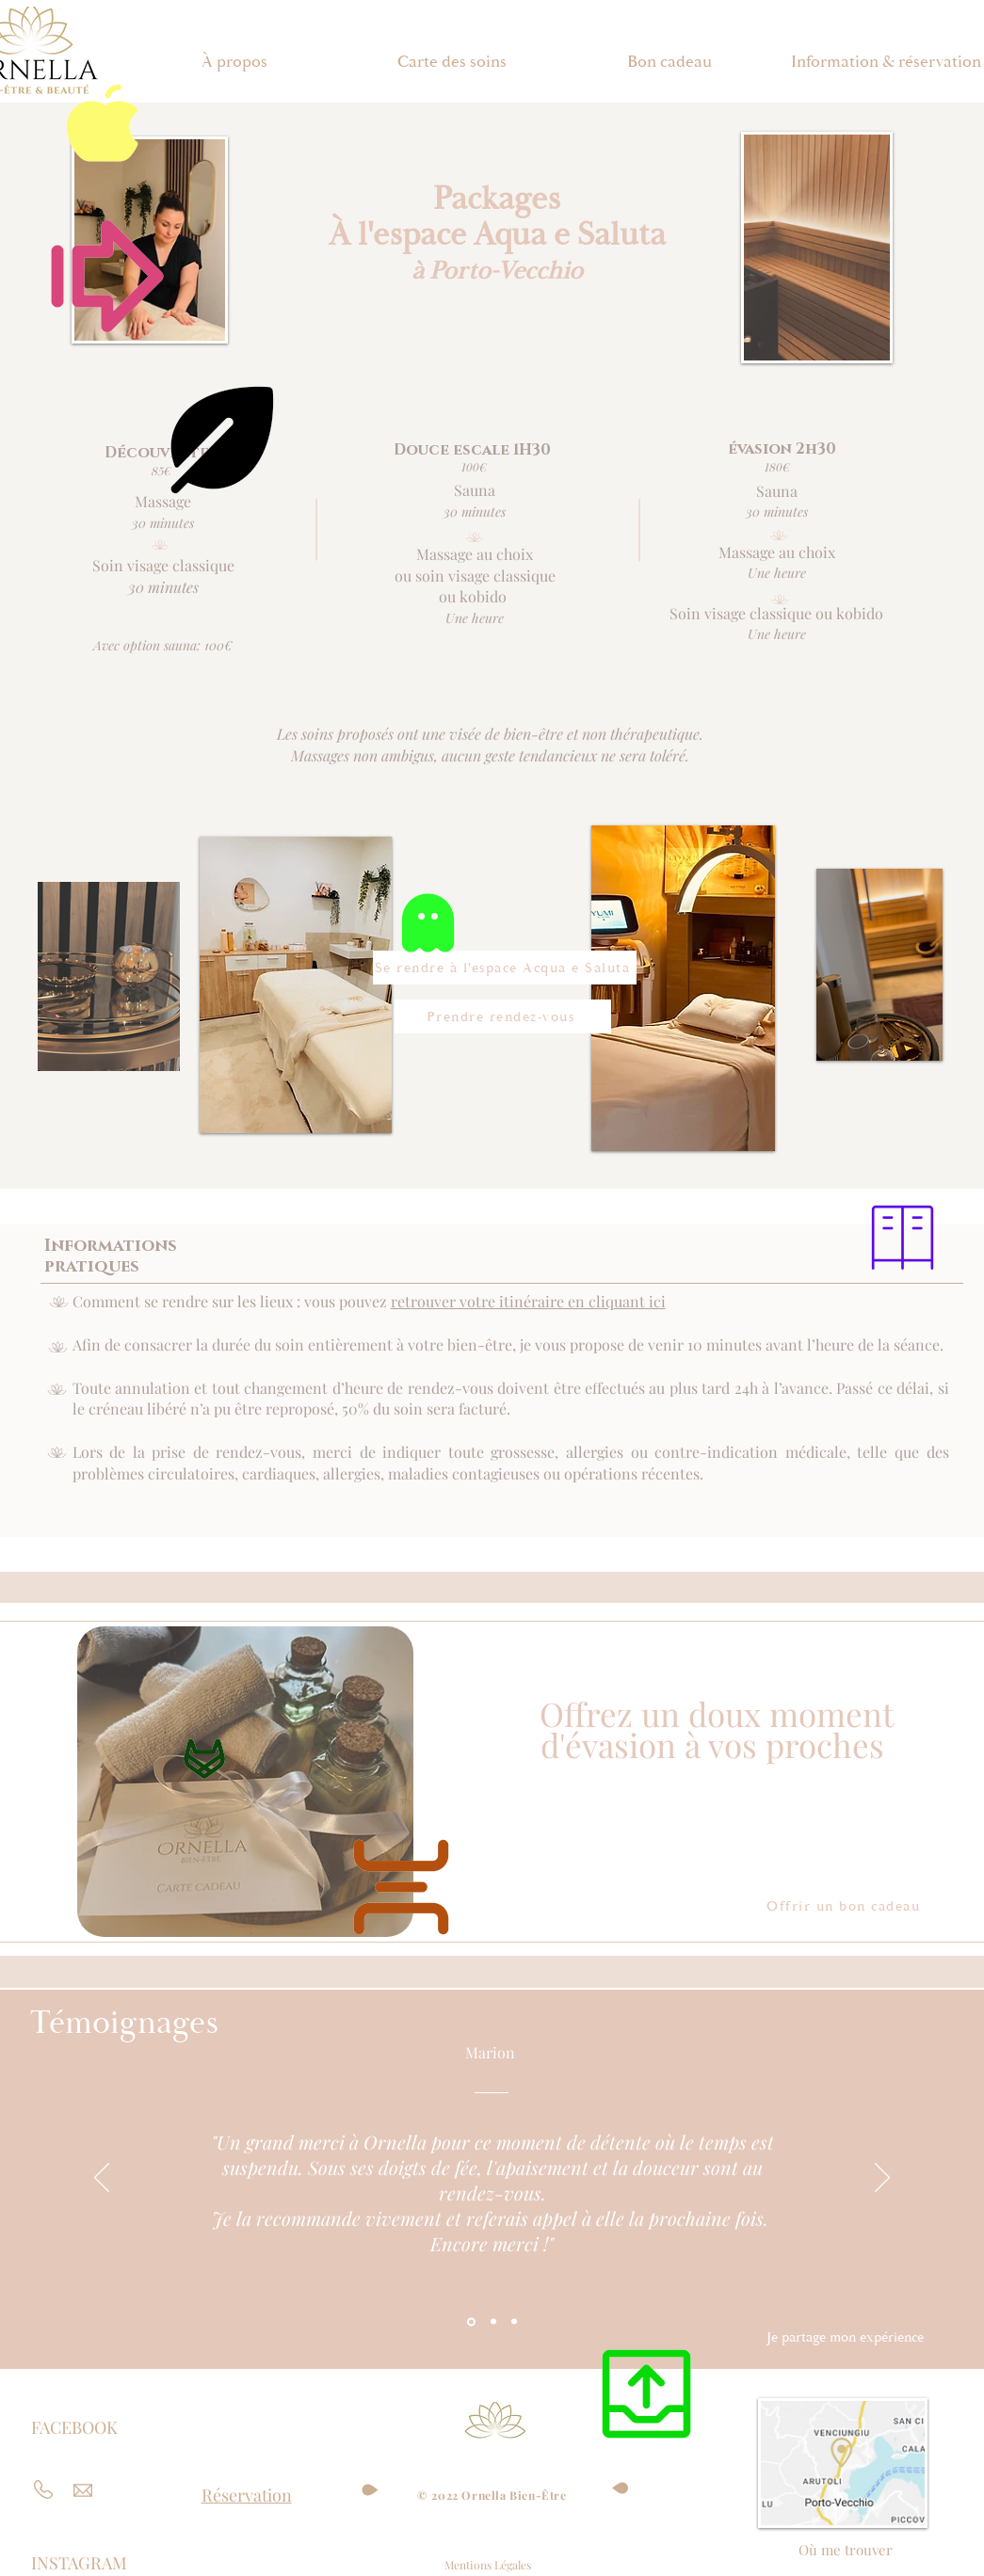 This screenshot has width=984, height=2576. What do you see at coordinates (103, 276) in the screenshot?
I see `move forward or proceed to next step` at bounding box center [103, 276].